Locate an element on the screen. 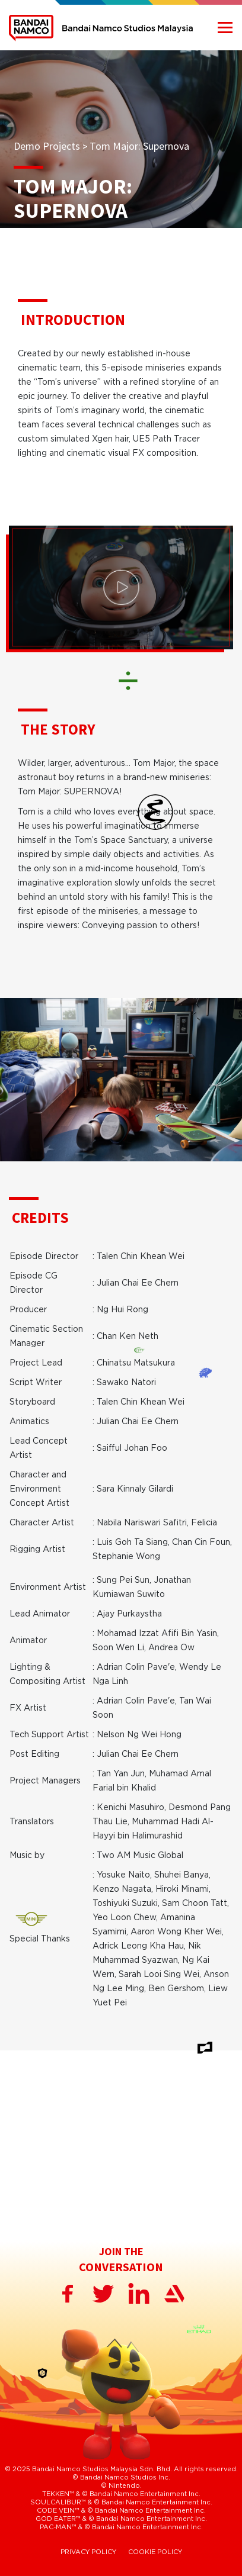 Image resolution: width=242 pixels, height=2576 pixels. open the Etihad Airways app is located at coordinates (199, 2329).